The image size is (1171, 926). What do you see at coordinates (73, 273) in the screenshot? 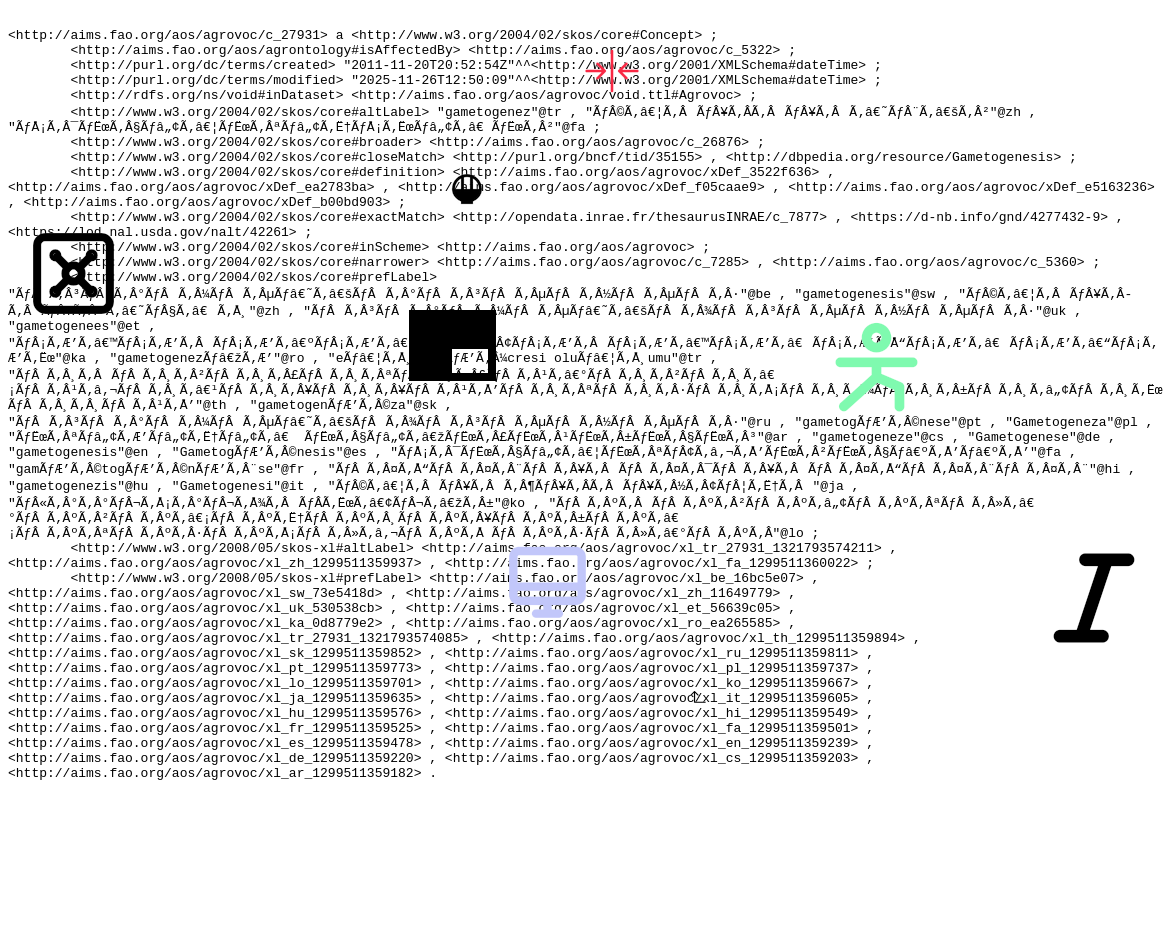
I see `access secure storage or vault` at bounding box center [73, 273].